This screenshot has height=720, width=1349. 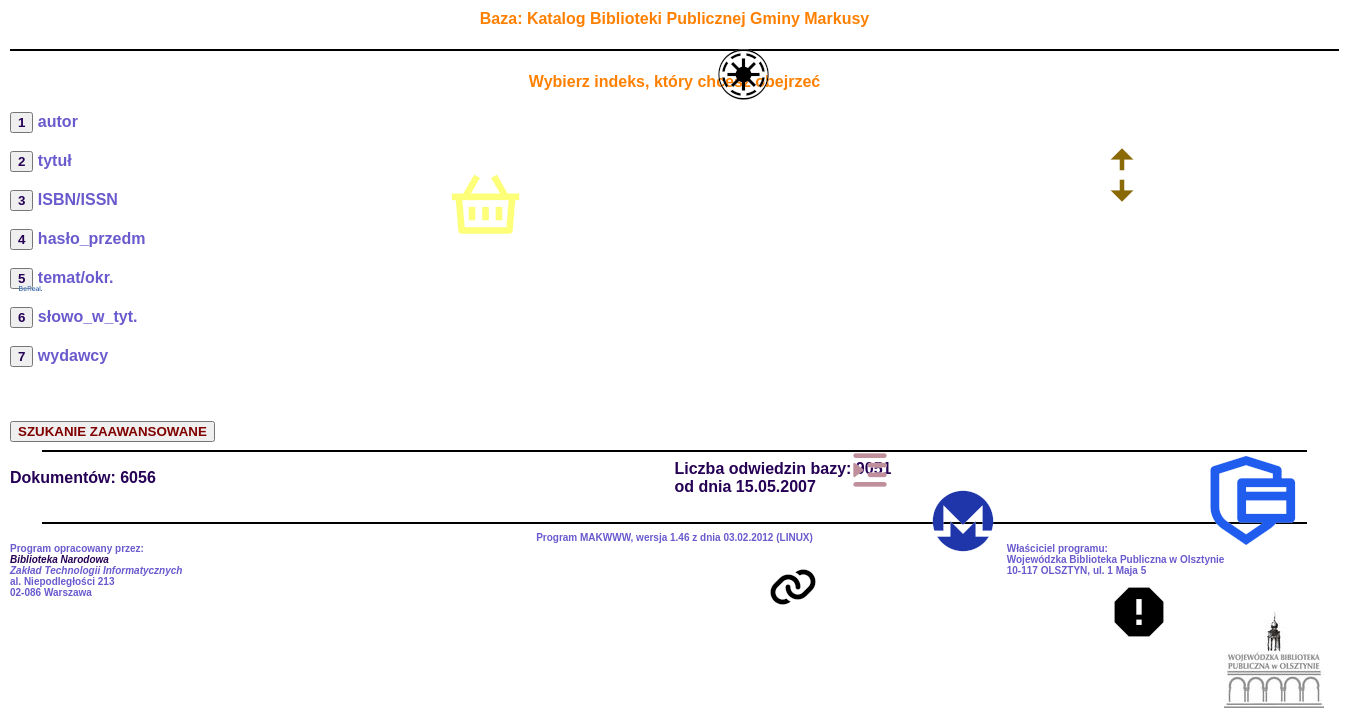 What do you see at coordinates (963, 521) in the screenshot?
I see `monero cryptocurrency logo` at bounding box center [963, 521].